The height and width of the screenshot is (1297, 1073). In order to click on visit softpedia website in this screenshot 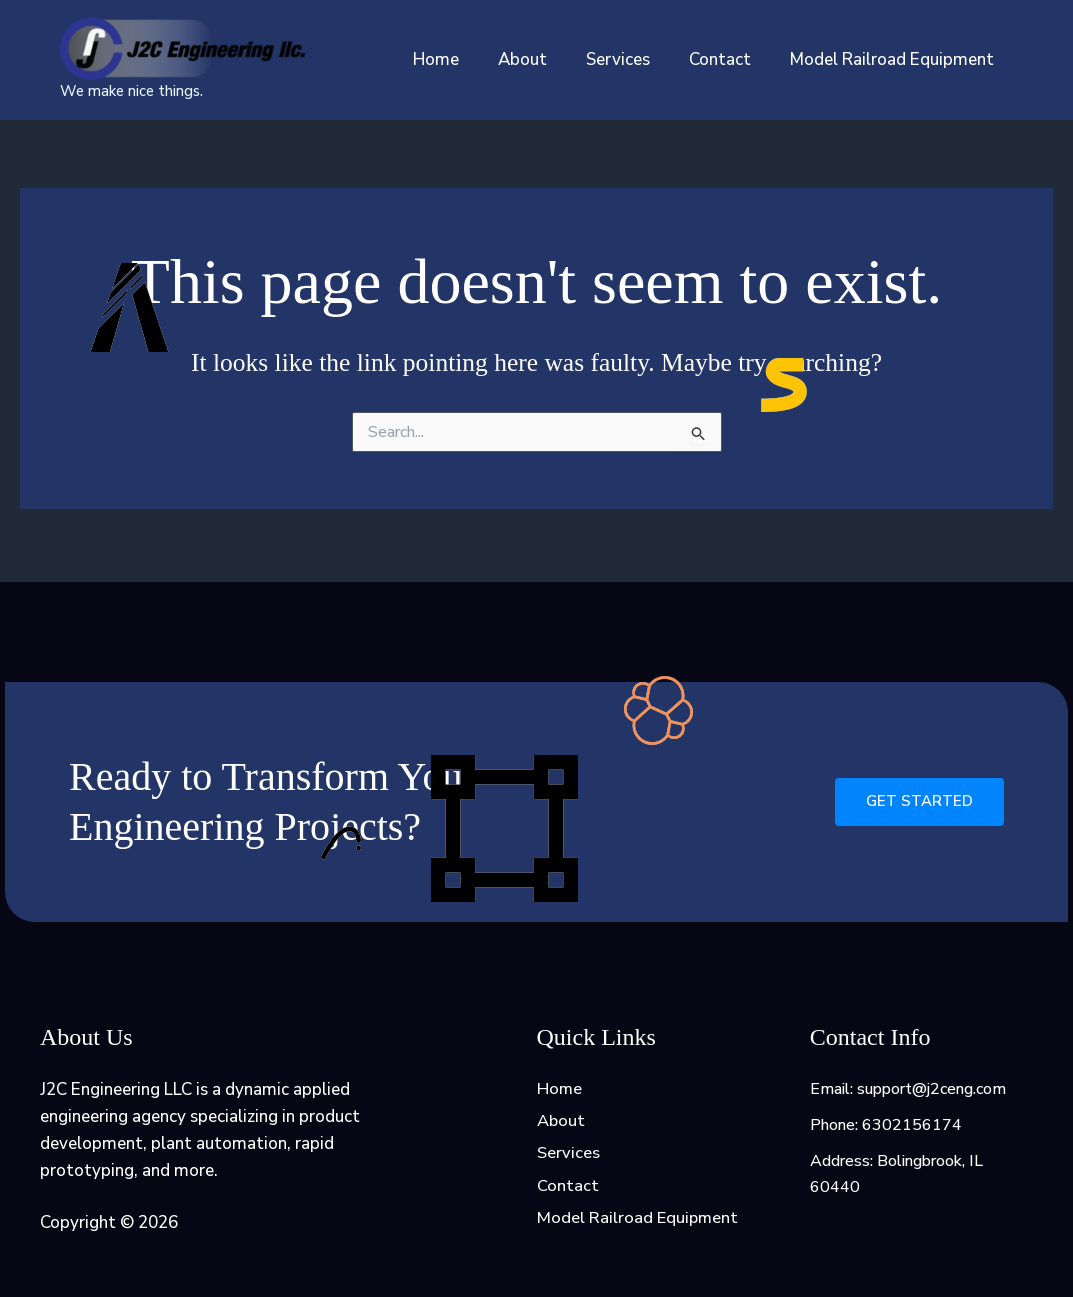, I will do `click(784, 385)`.